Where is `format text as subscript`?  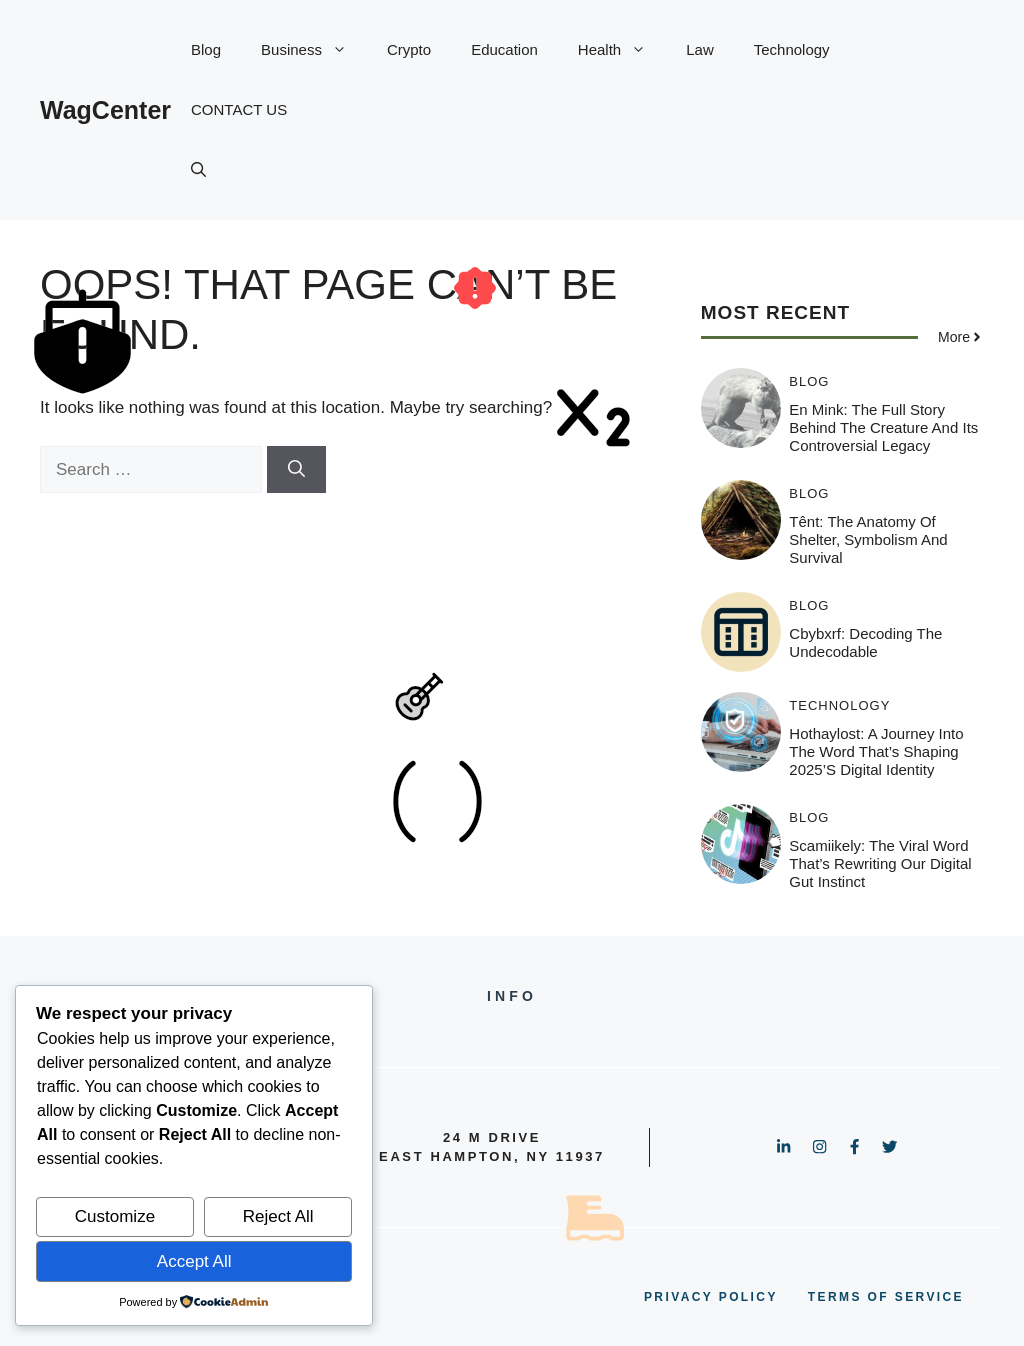 format text as subscript is located at coordinates (589, 416).